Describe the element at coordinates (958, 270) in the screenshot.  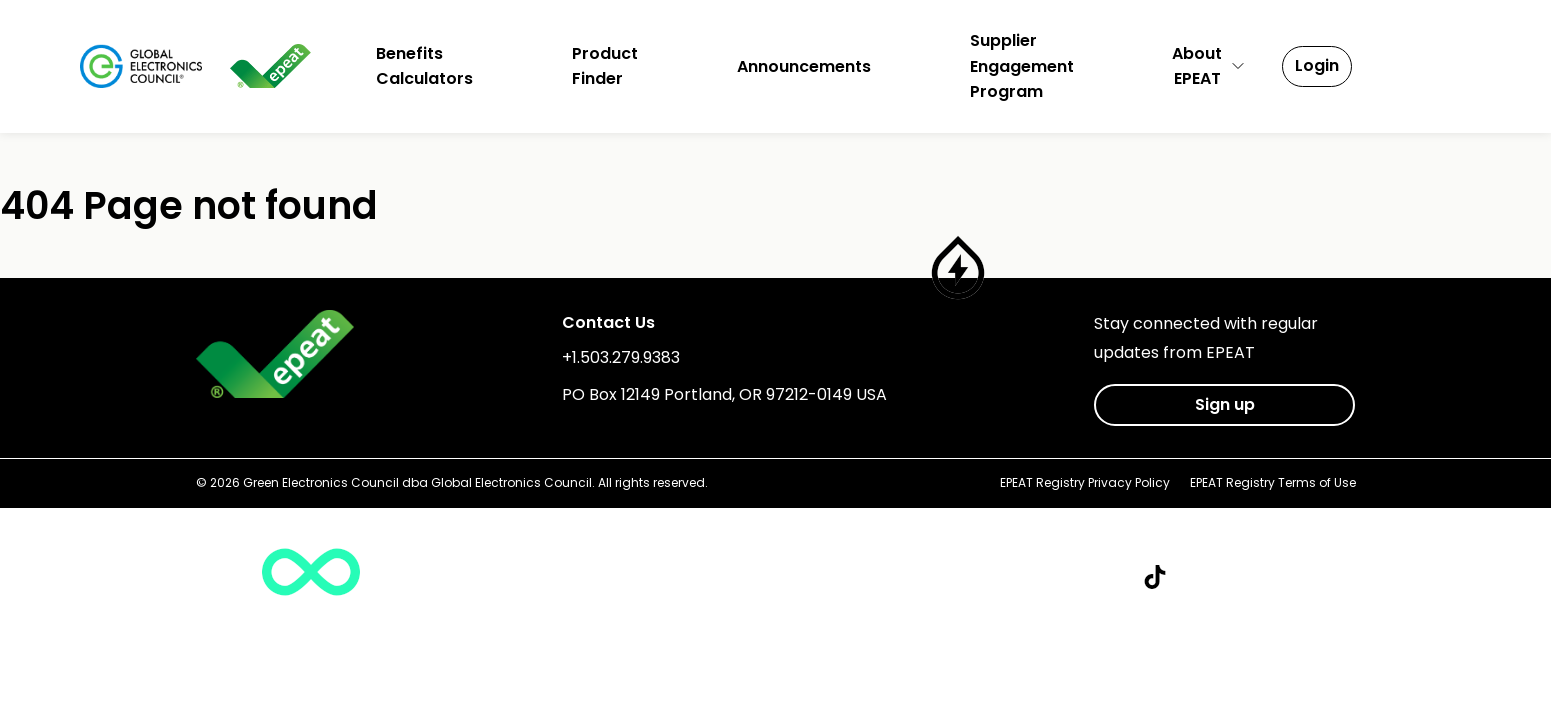
I see `indicates hydroelectric or water-powered energy` at that location.